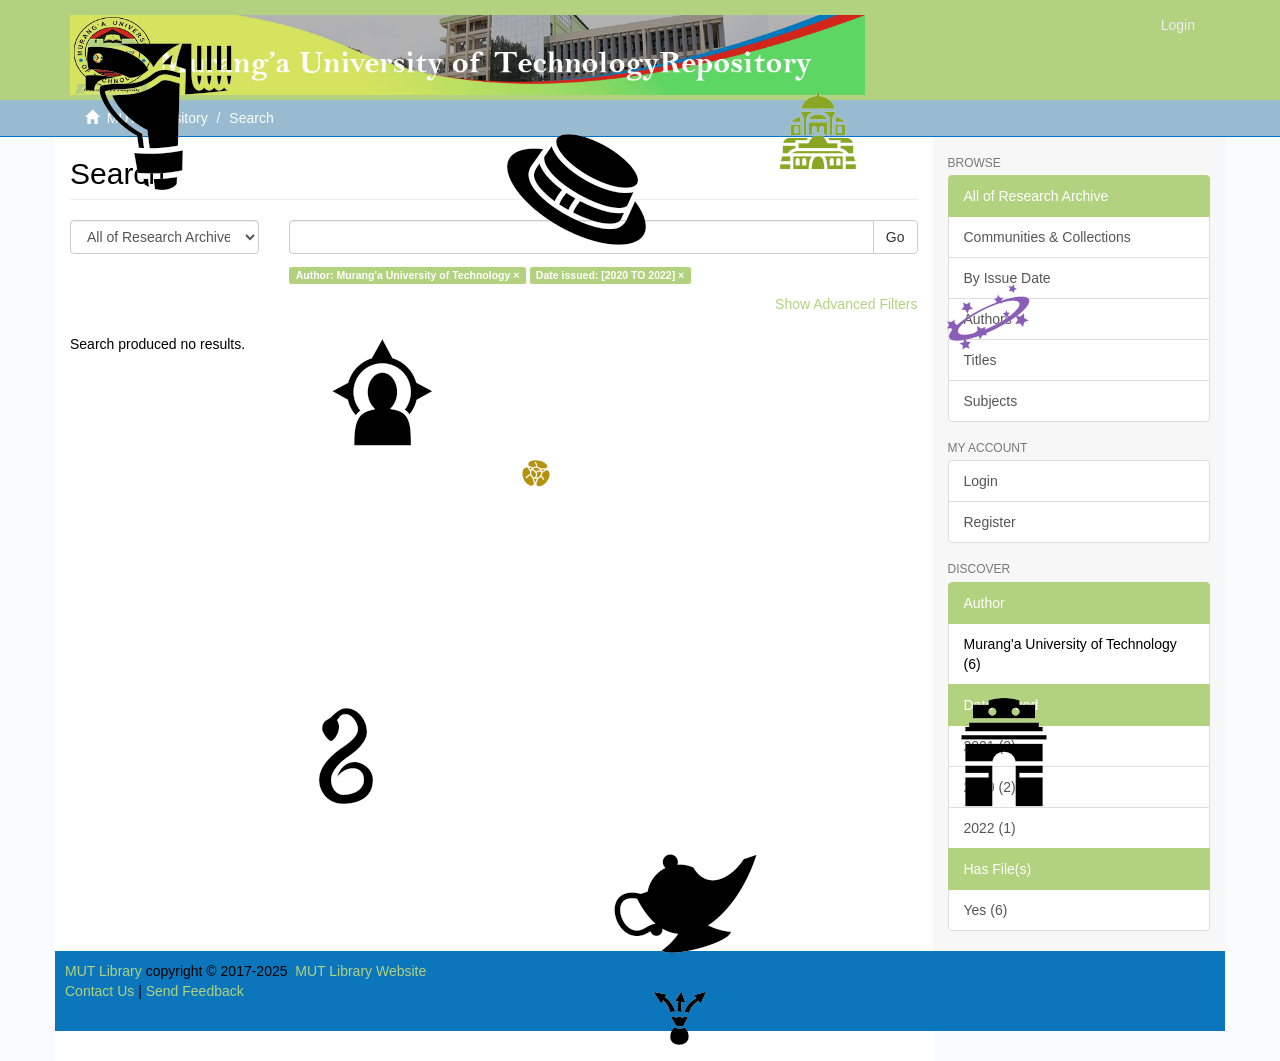  Describe the element at coordinates (680, 1018) in the screenshot. I see `track your expenses` at that location.